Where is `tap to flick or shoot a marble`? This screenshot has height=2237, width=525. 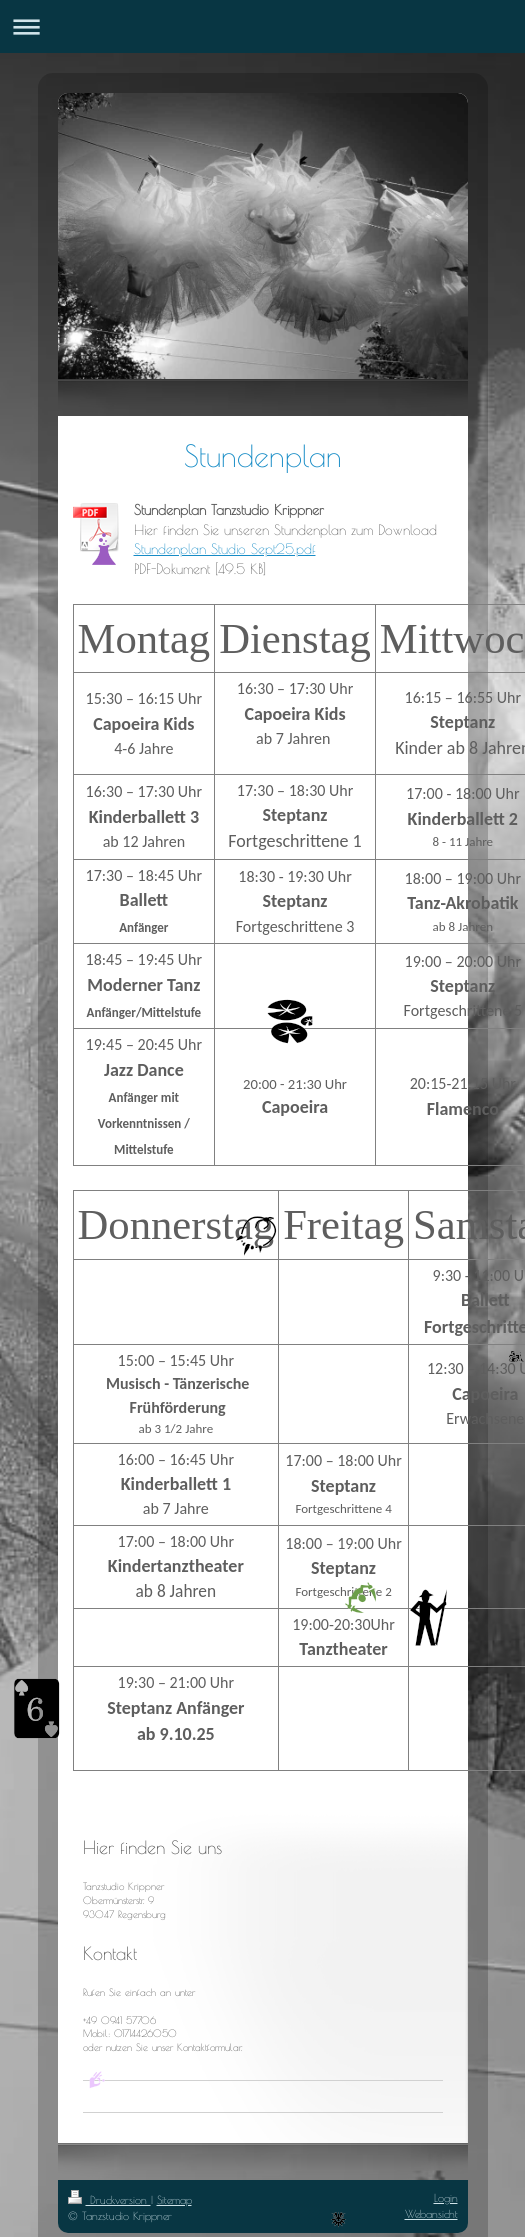 tap to flick or shoot a marble is located at coordinates (99, 2079).